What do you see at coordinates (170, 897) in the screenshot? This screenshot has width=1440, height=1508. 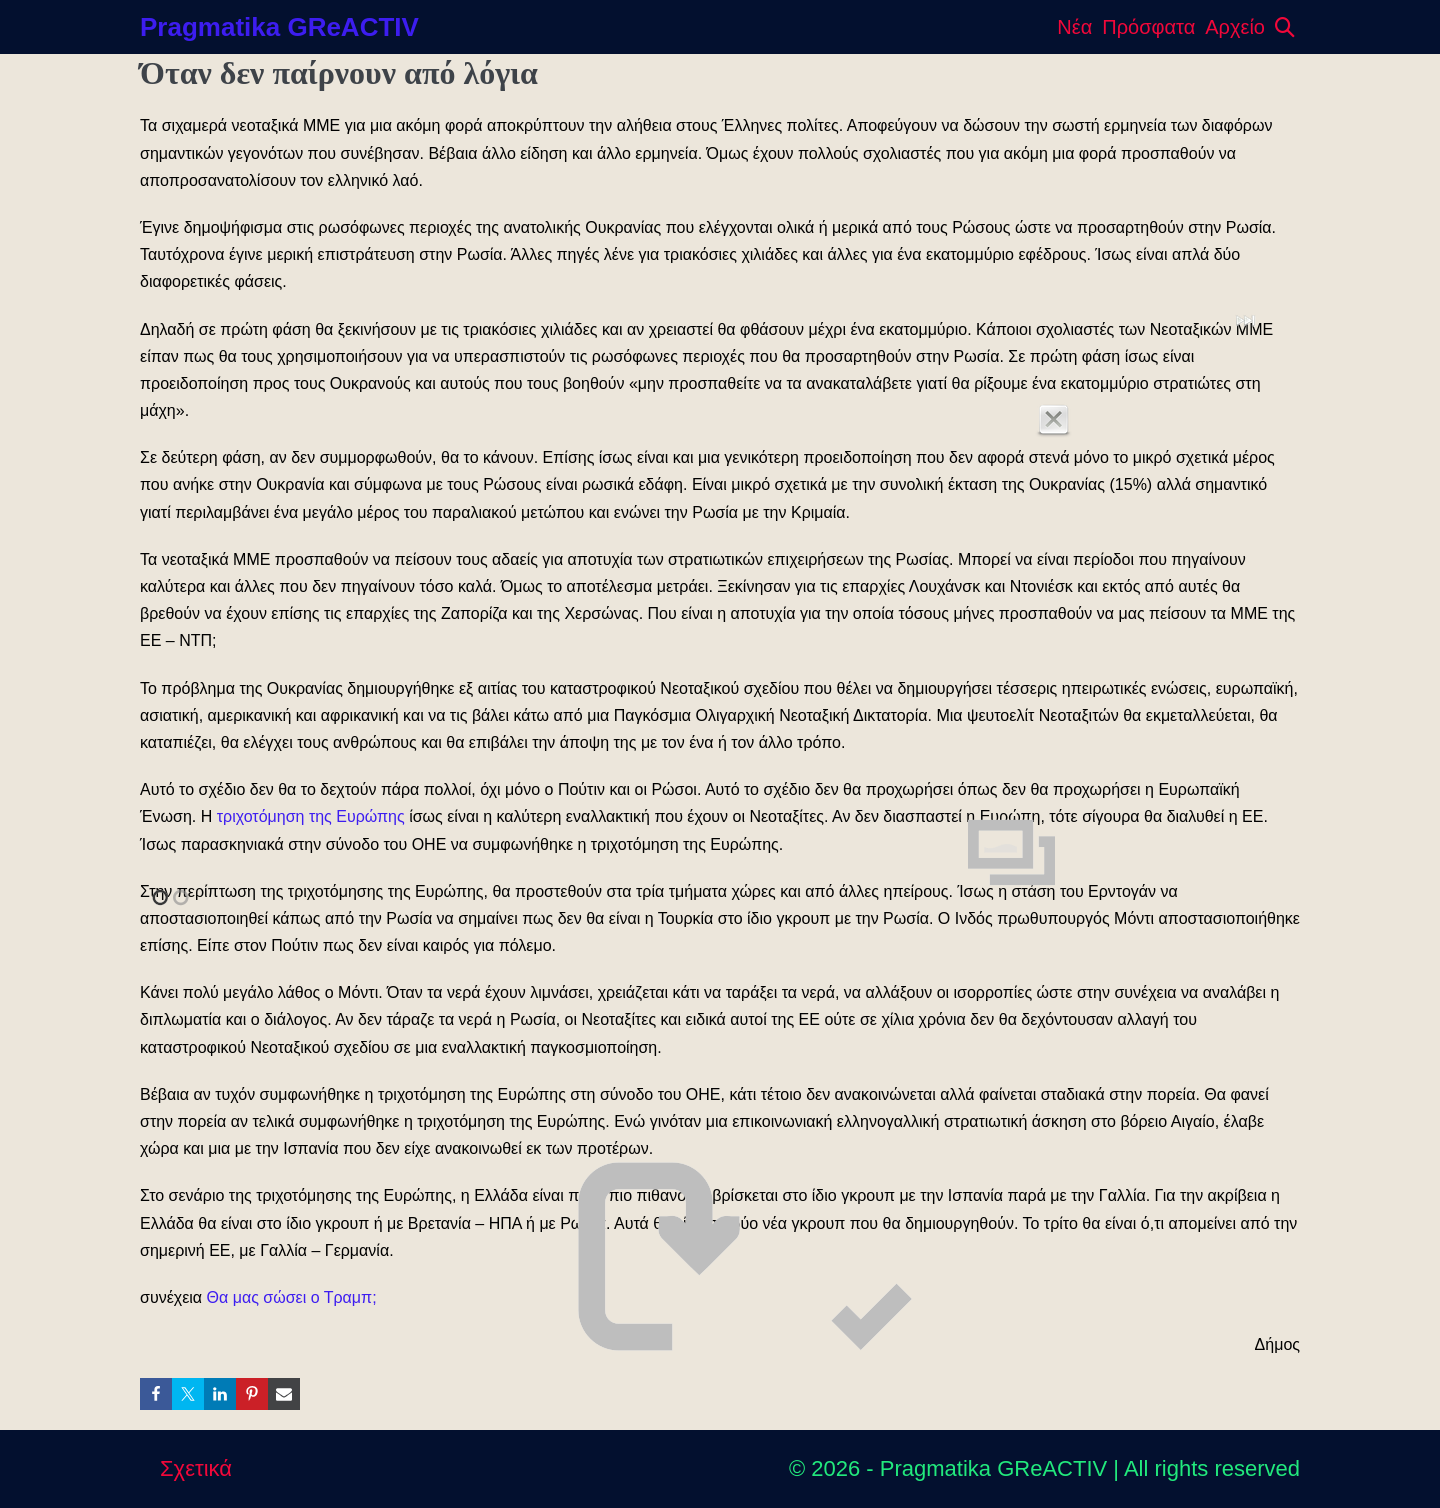 I see `connect your flickr account` at bounding box center [170, 897].